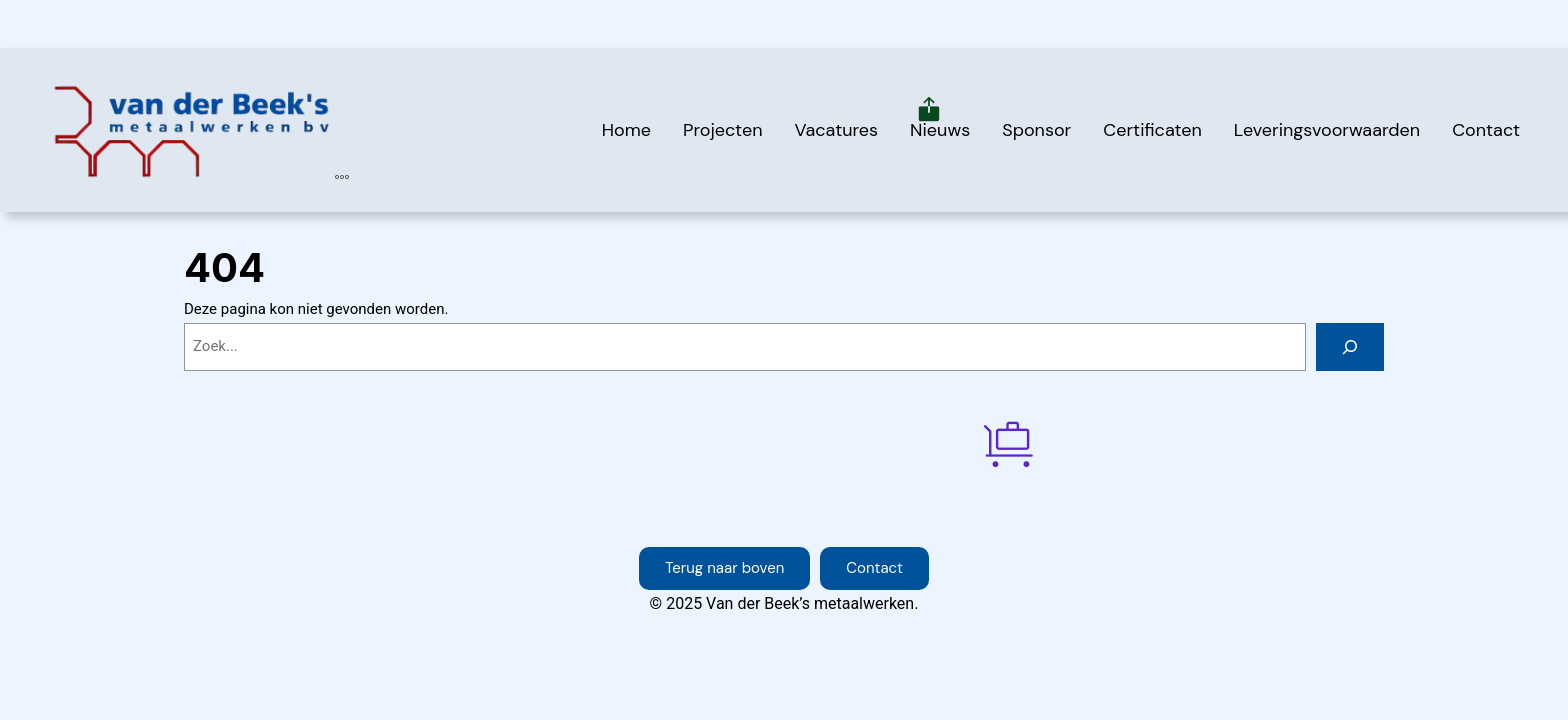 The image size is (1568, 720). Describe the element at coordinates (1007, 443) in the screenshot. I see `access luggage or baggage services` at that location.